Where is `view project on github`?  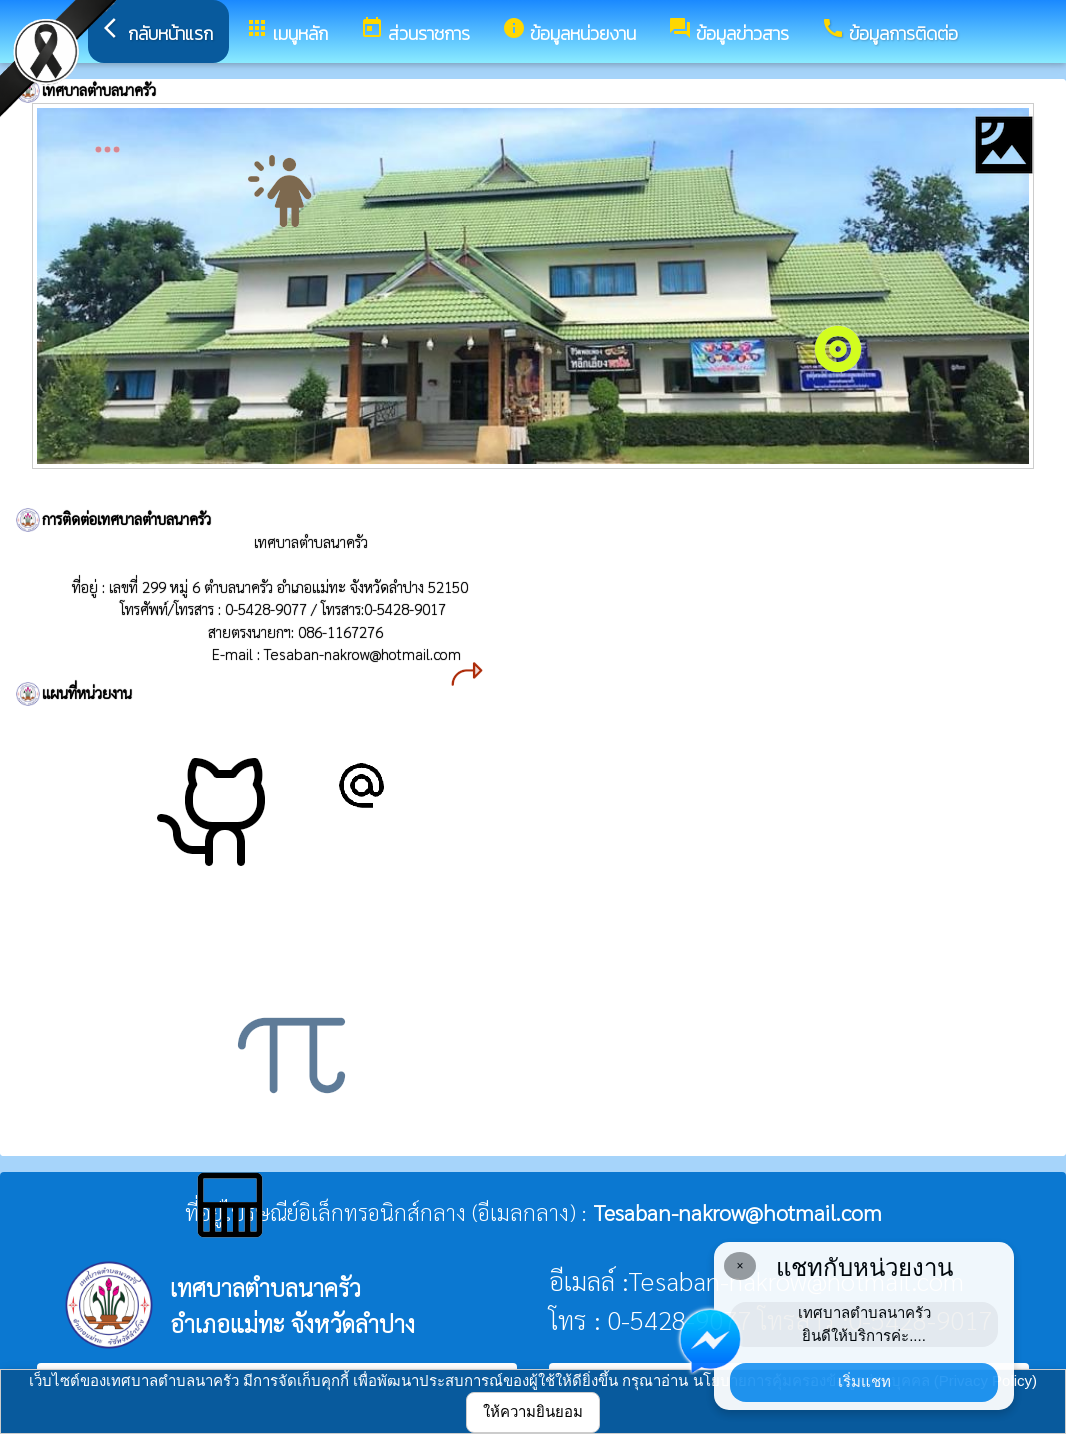 view project on github is located at coordinates (221, 810).